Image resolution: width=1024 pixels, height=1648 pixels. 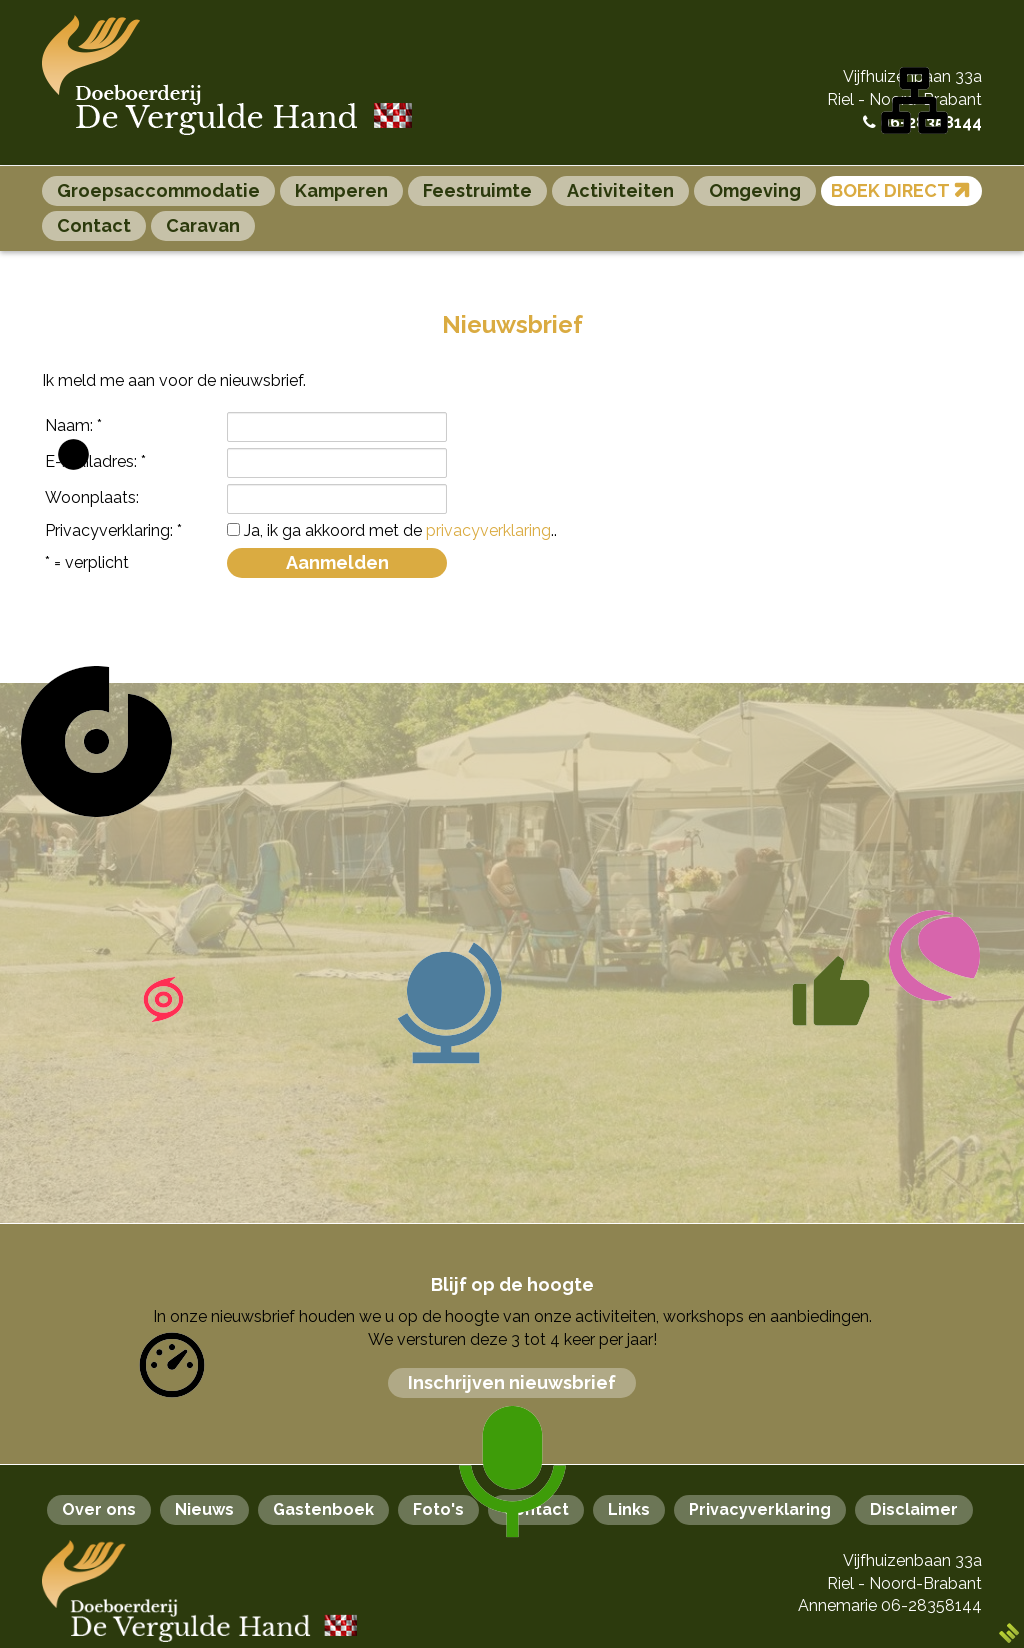 I want to click on like or upvote content, so click(x=831, y=994).